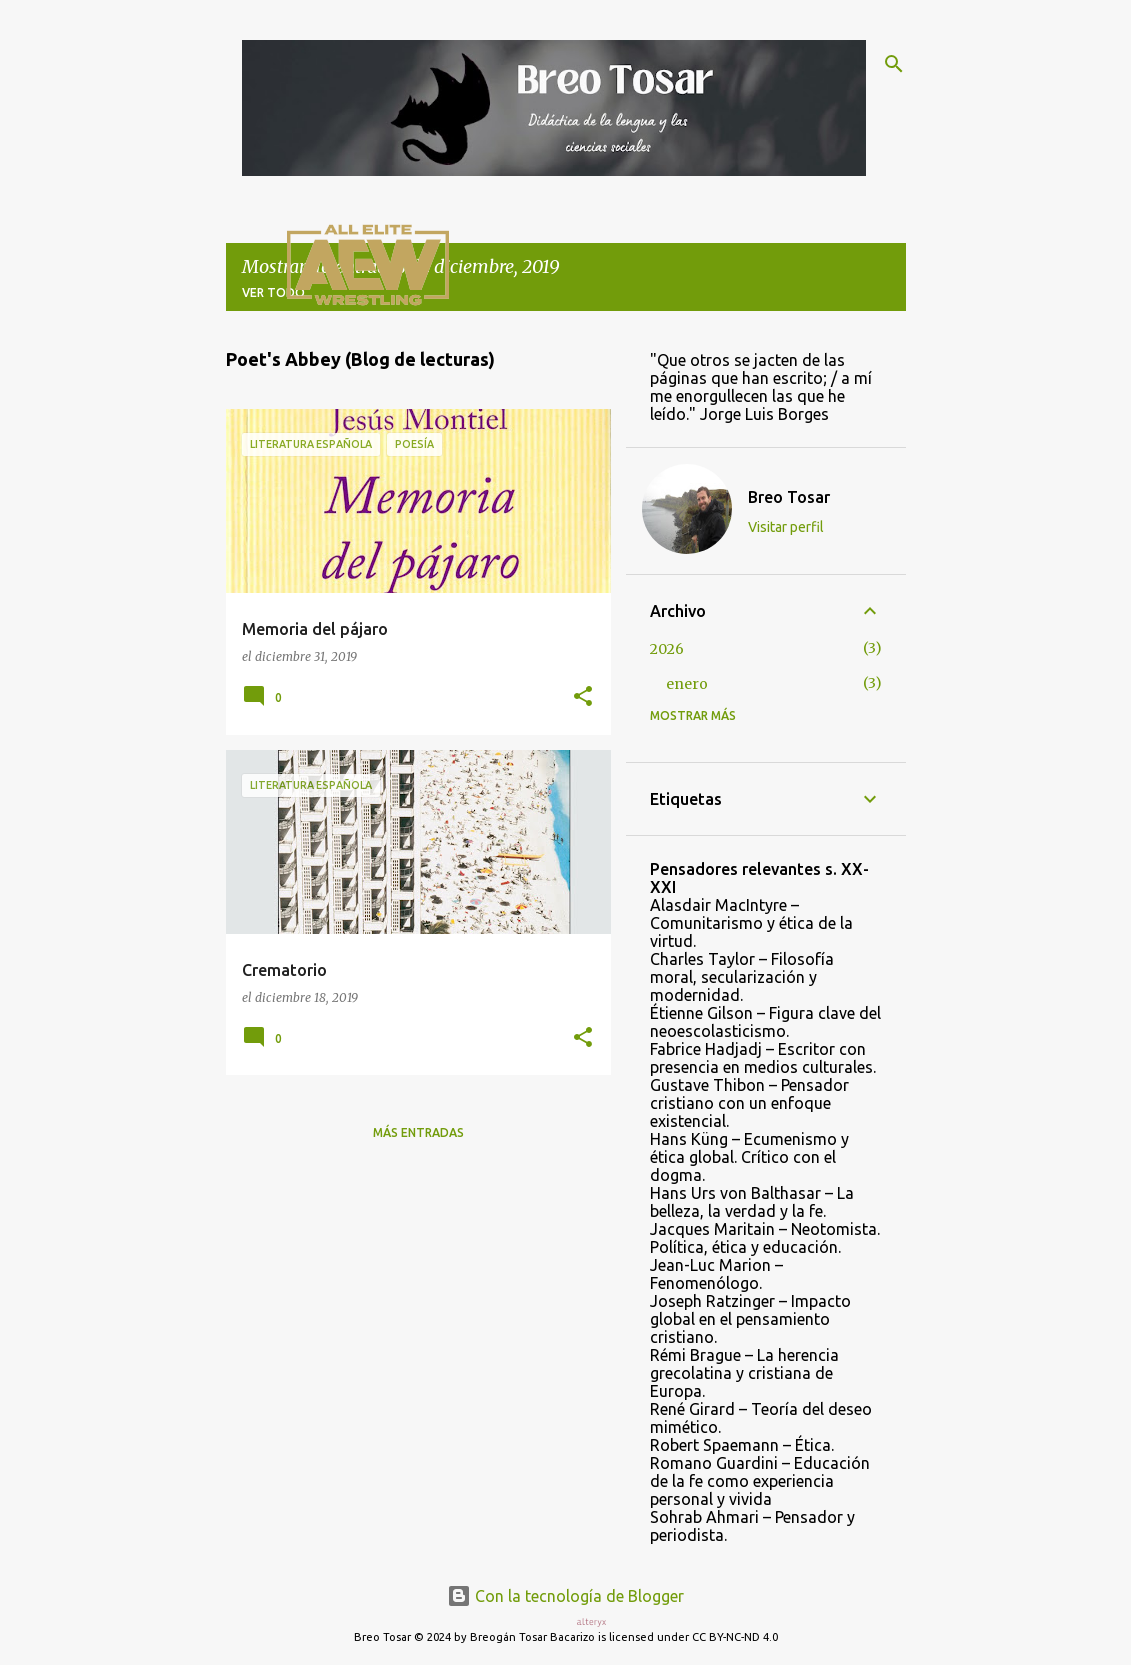  Describe the element at coordinates (591, 1622) in the screenshot. I see `alteryx logo - link to alteryx data analytics platform` at that location.